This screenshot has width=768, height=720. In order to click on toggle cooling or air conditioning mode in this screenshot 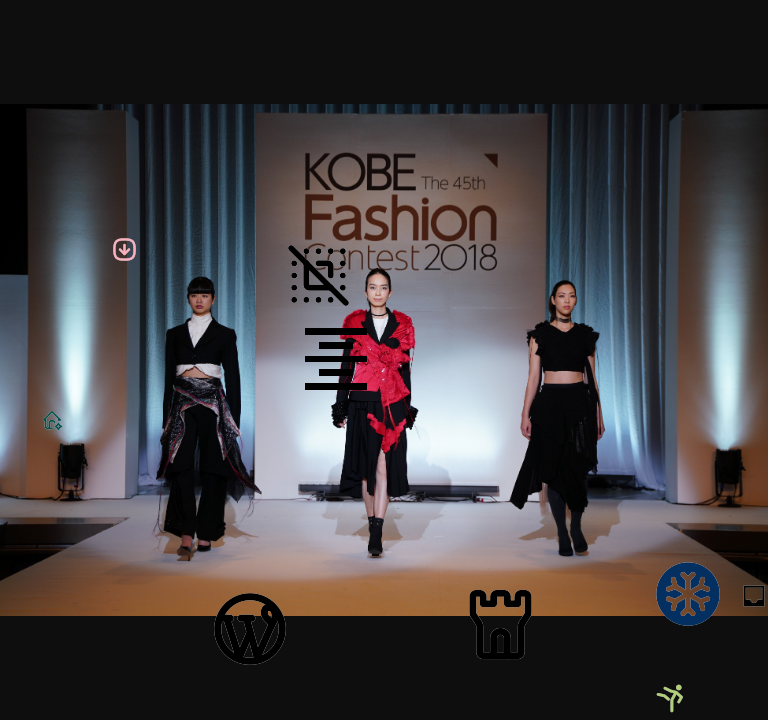, I will do `click(688, 594)`.